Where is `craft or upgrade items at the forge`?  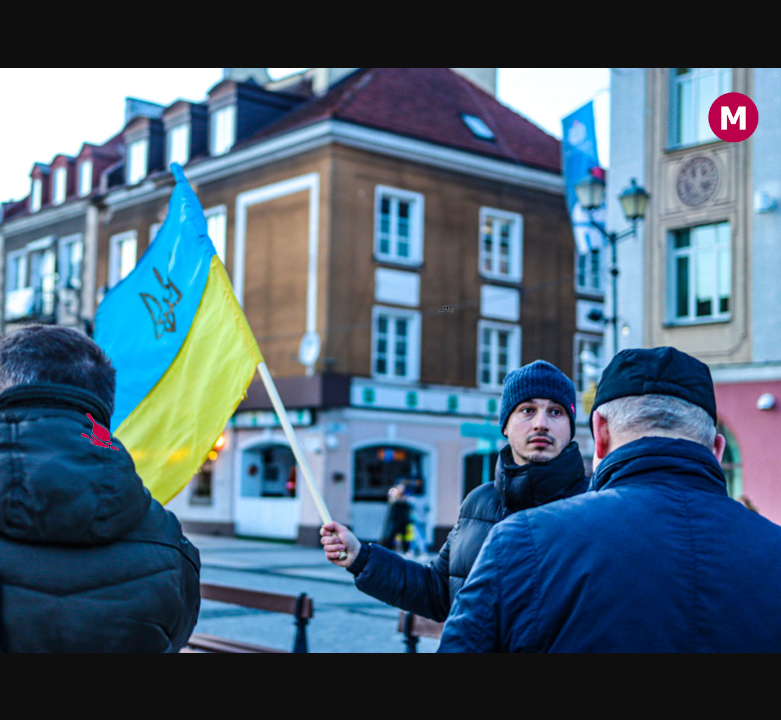 craft or upgrade items at the forge is located at coordinates (100, 432).